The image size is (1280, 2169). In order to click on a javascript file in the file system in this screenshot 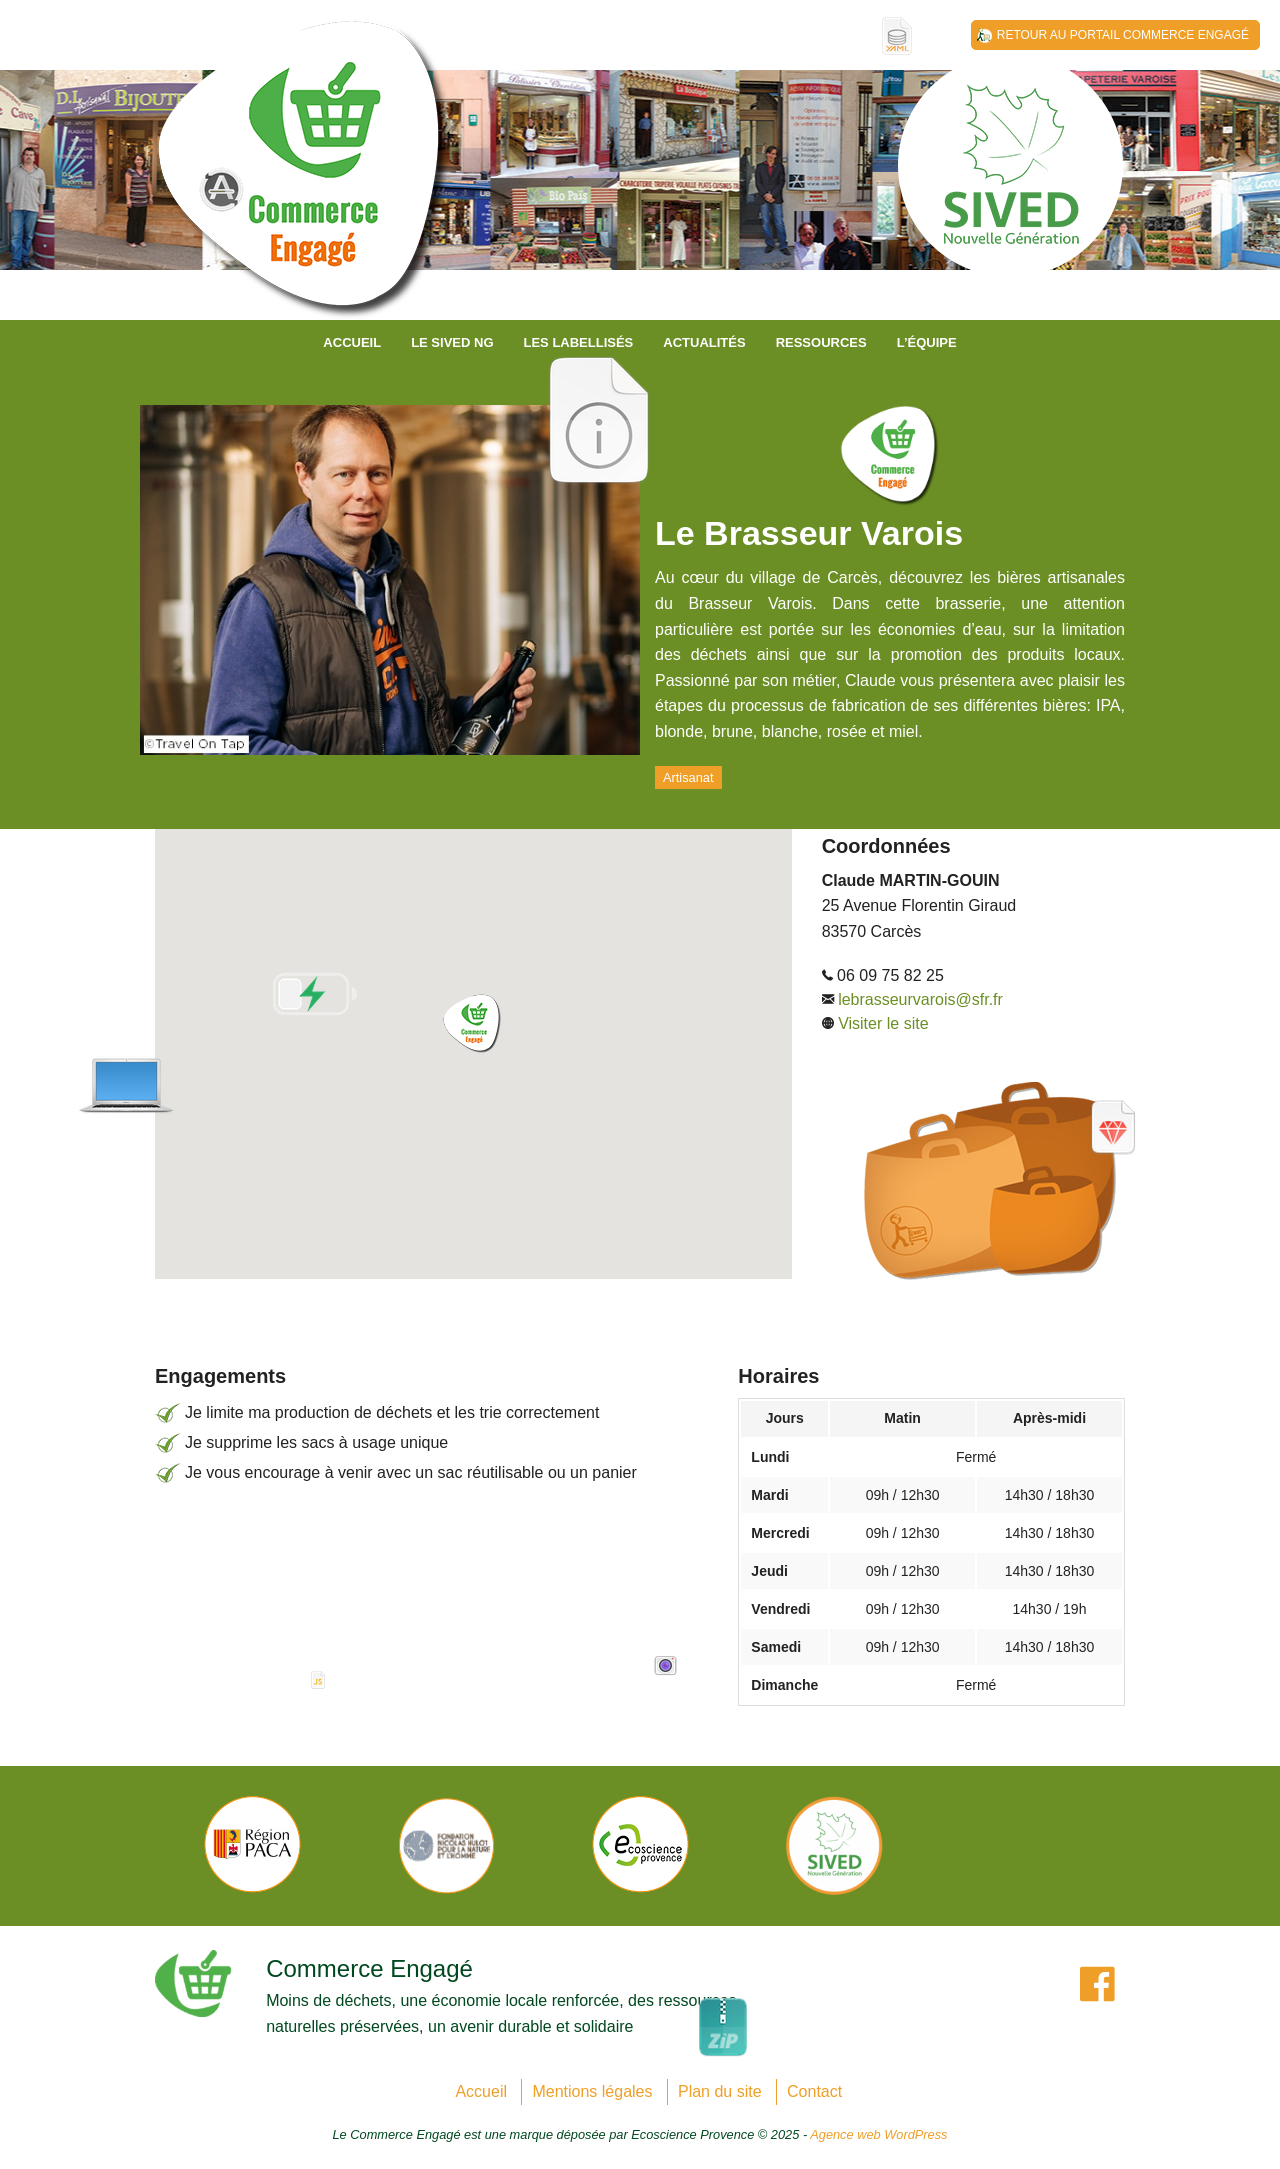, I will do `click(318, 1680)`.